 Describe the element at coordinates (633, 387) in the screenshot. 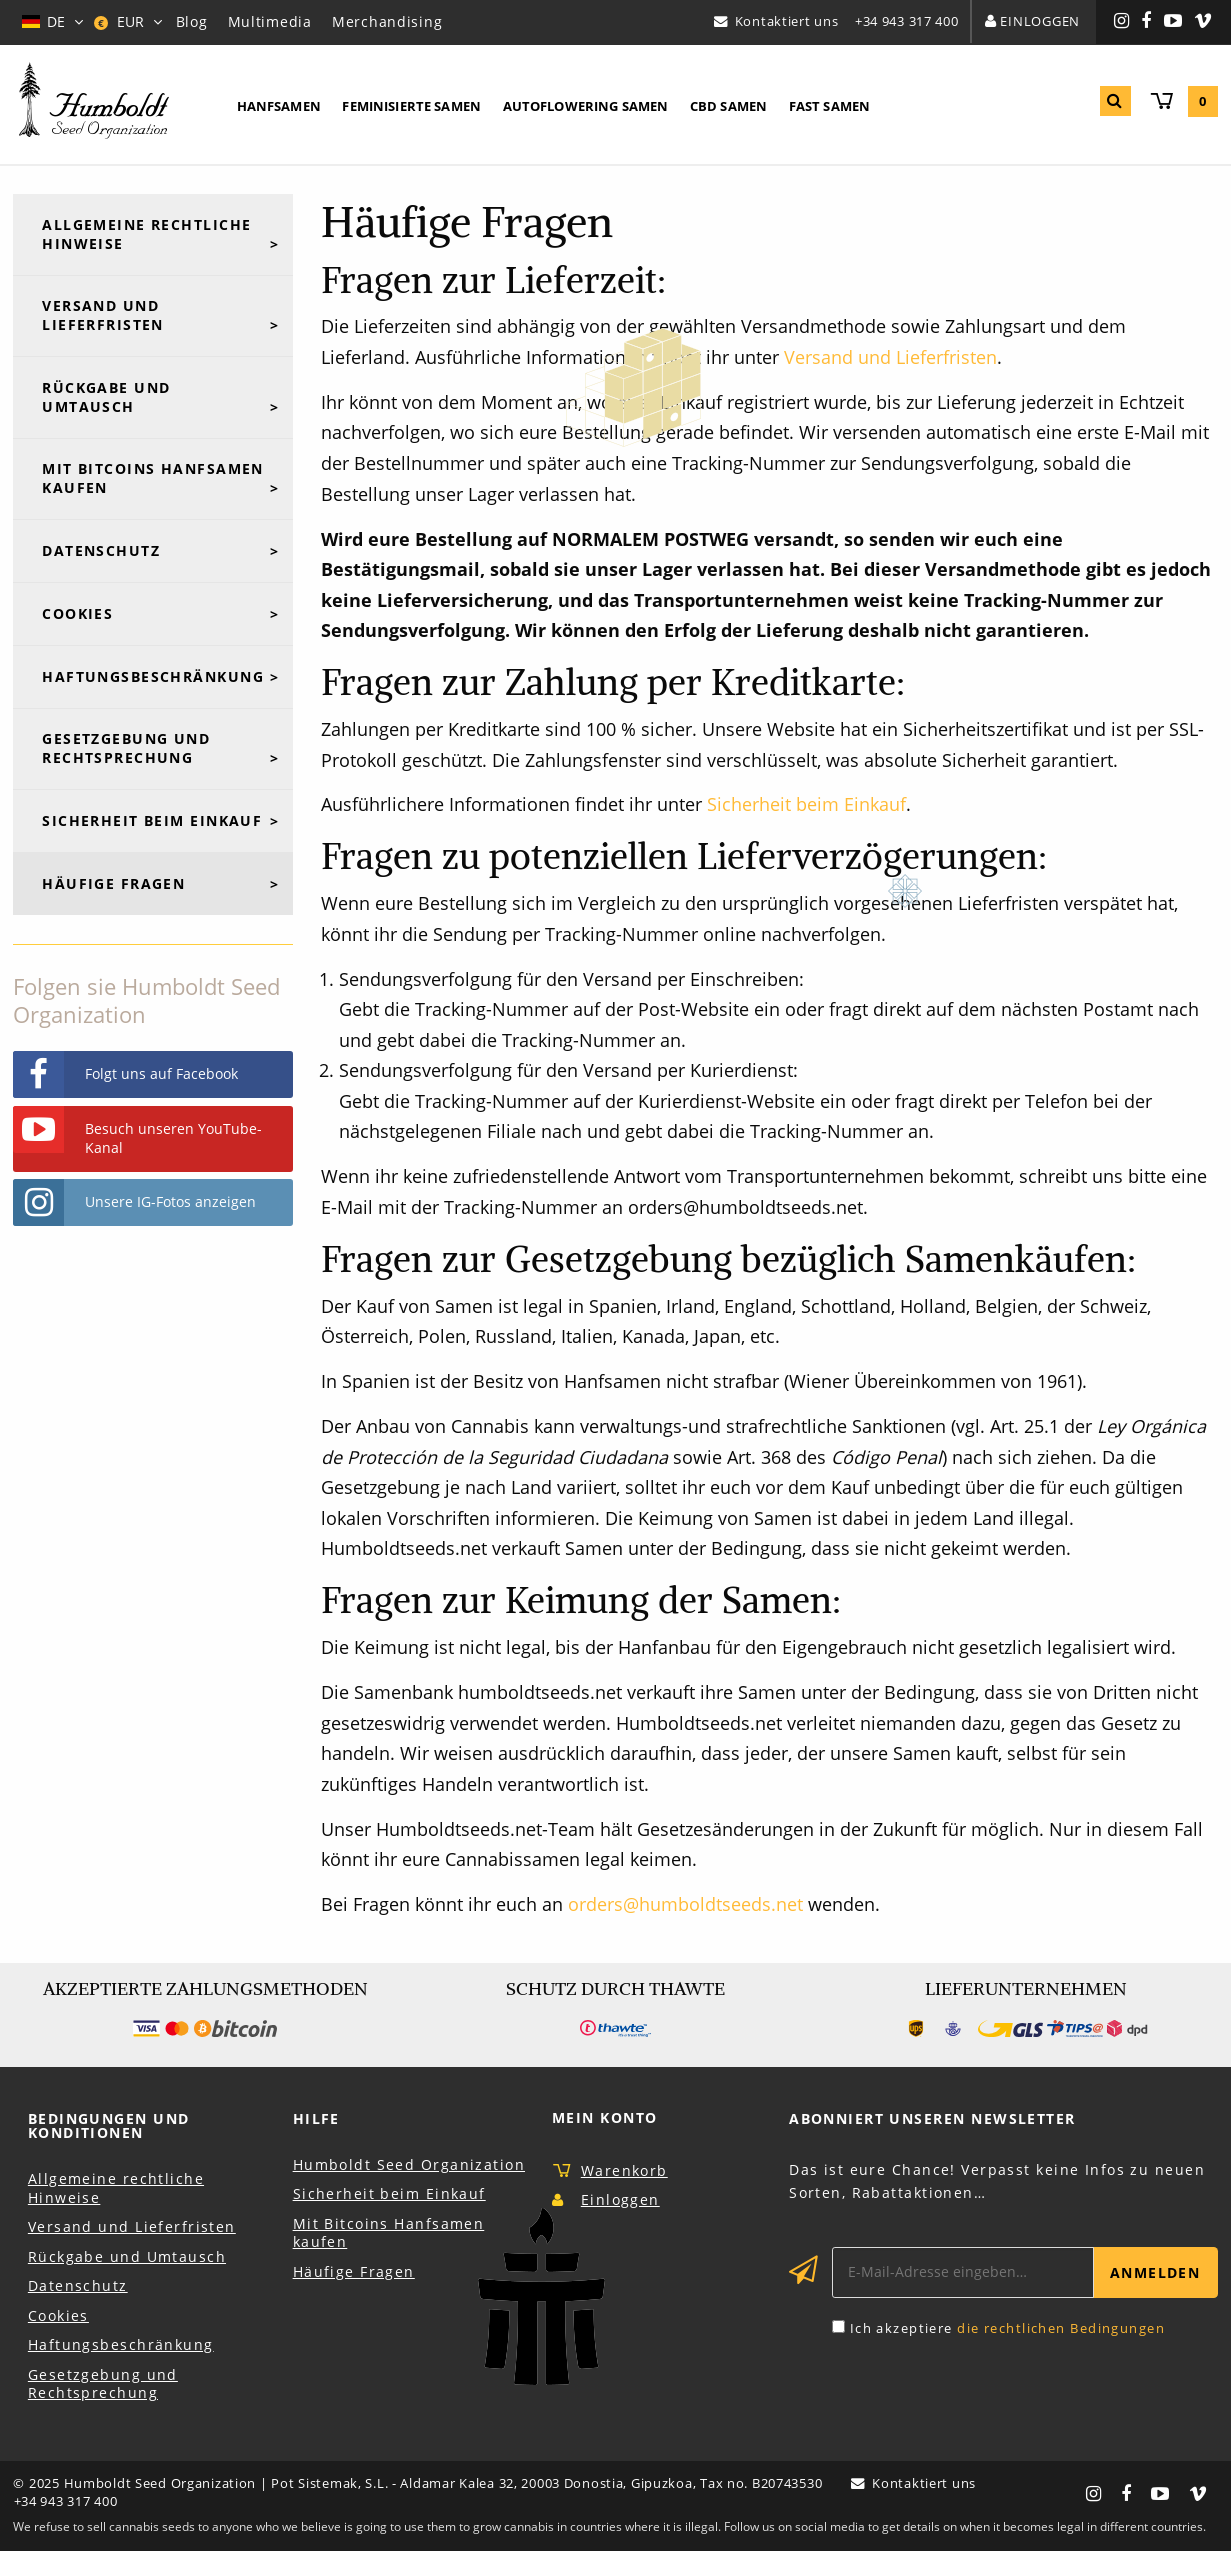

I see `visit the Python Package Index (PyPI) website` at that location.